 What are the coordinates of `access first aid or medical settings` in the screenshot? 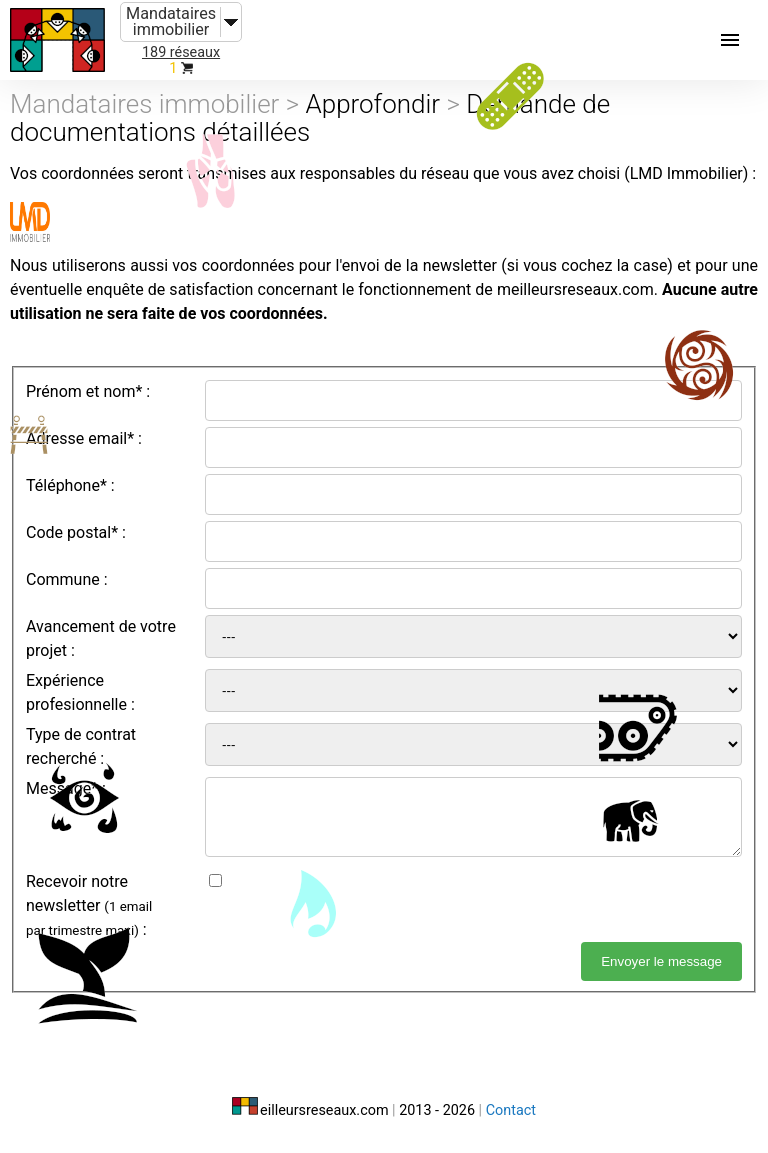 It's located at (510, 96).